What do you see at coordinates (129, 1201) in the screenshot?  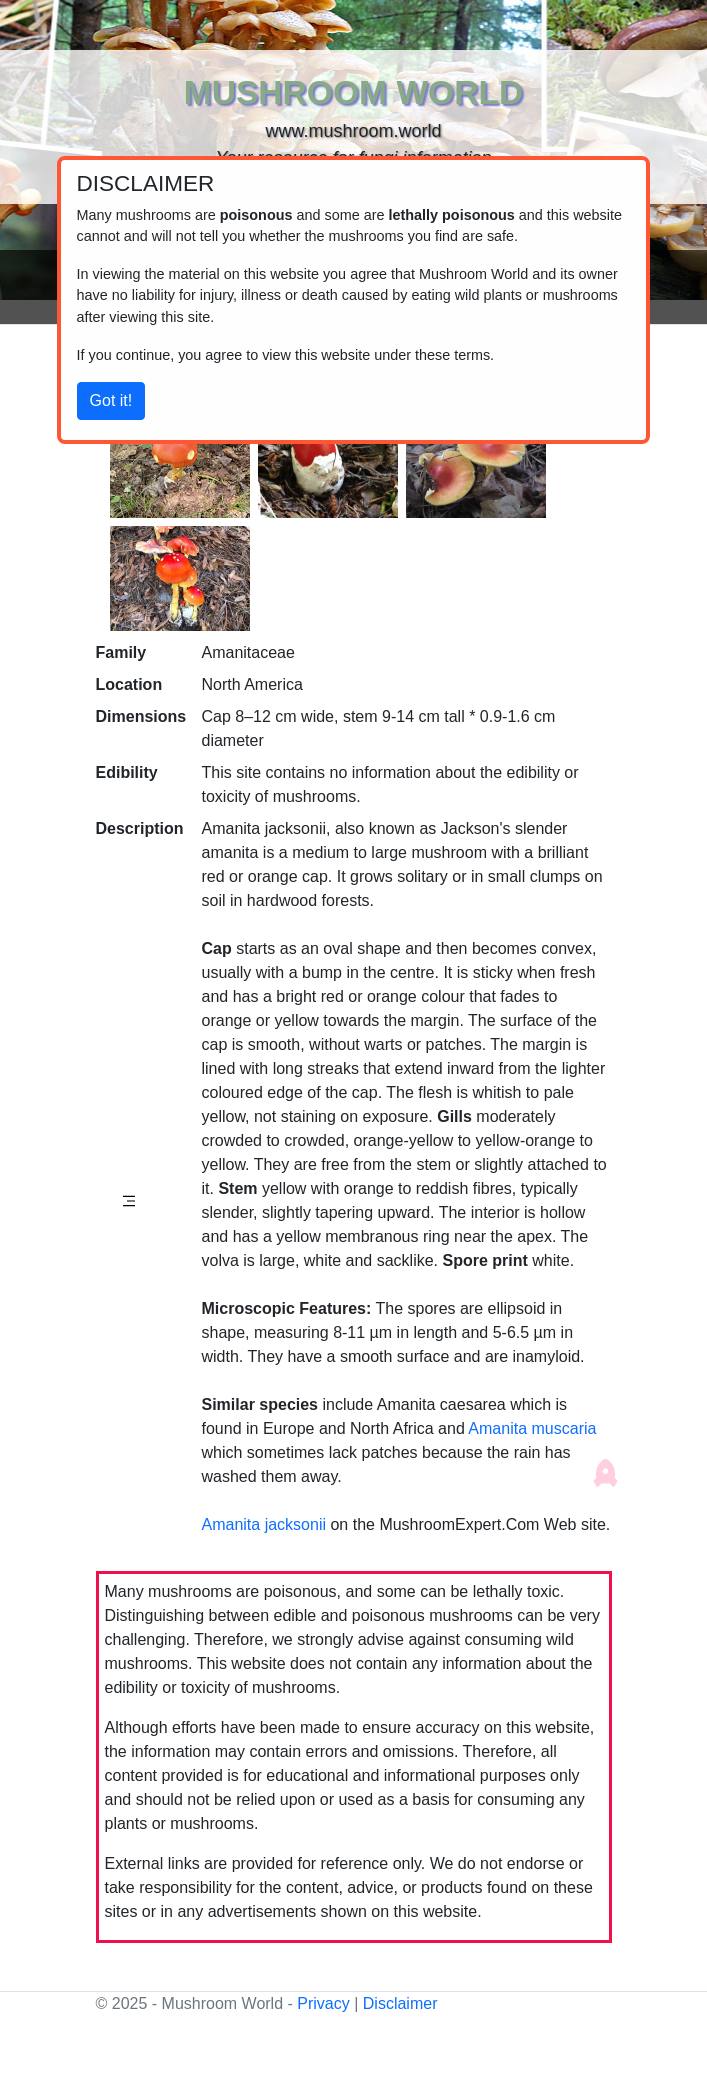 I see `open navigation menu` at bounding box center [129, 1201].